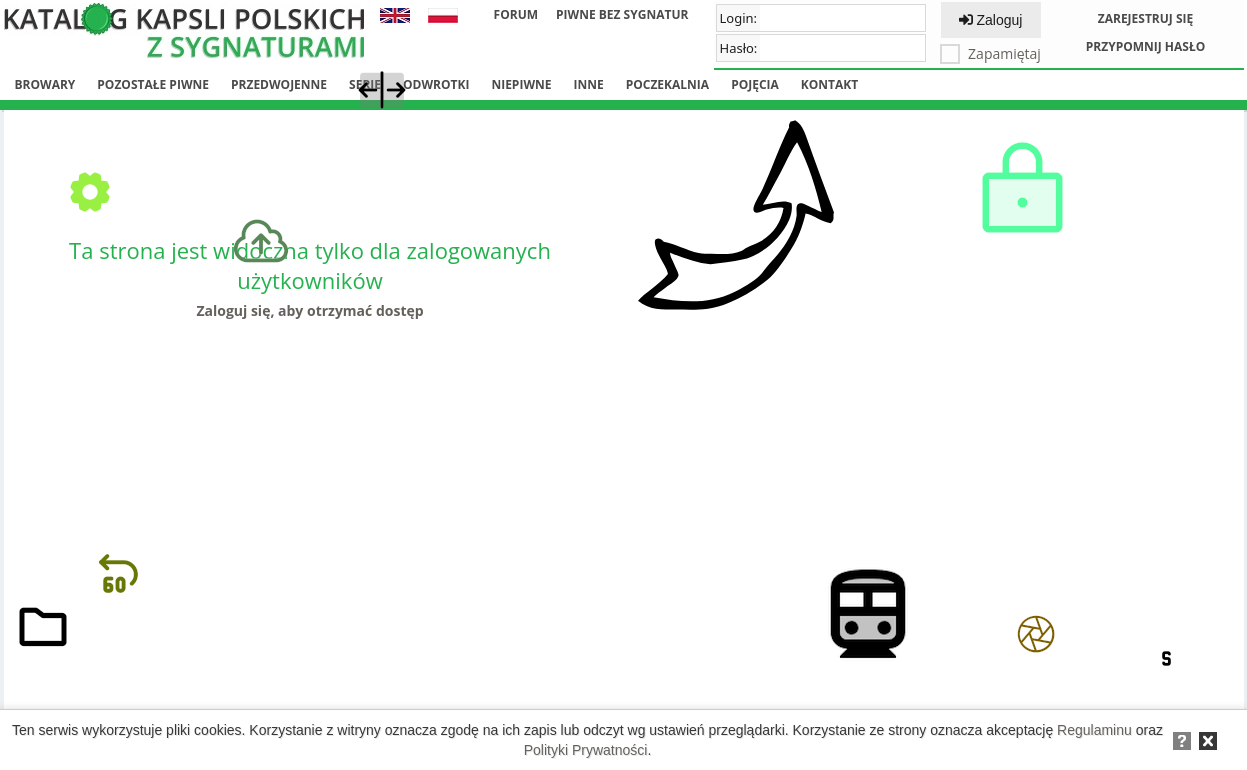 The height and width of the screenshot is (770, 1247). What do you see at coordinates (43, 626) in the screenshot?
I see `open file folder` at bounding box center [43, 626].